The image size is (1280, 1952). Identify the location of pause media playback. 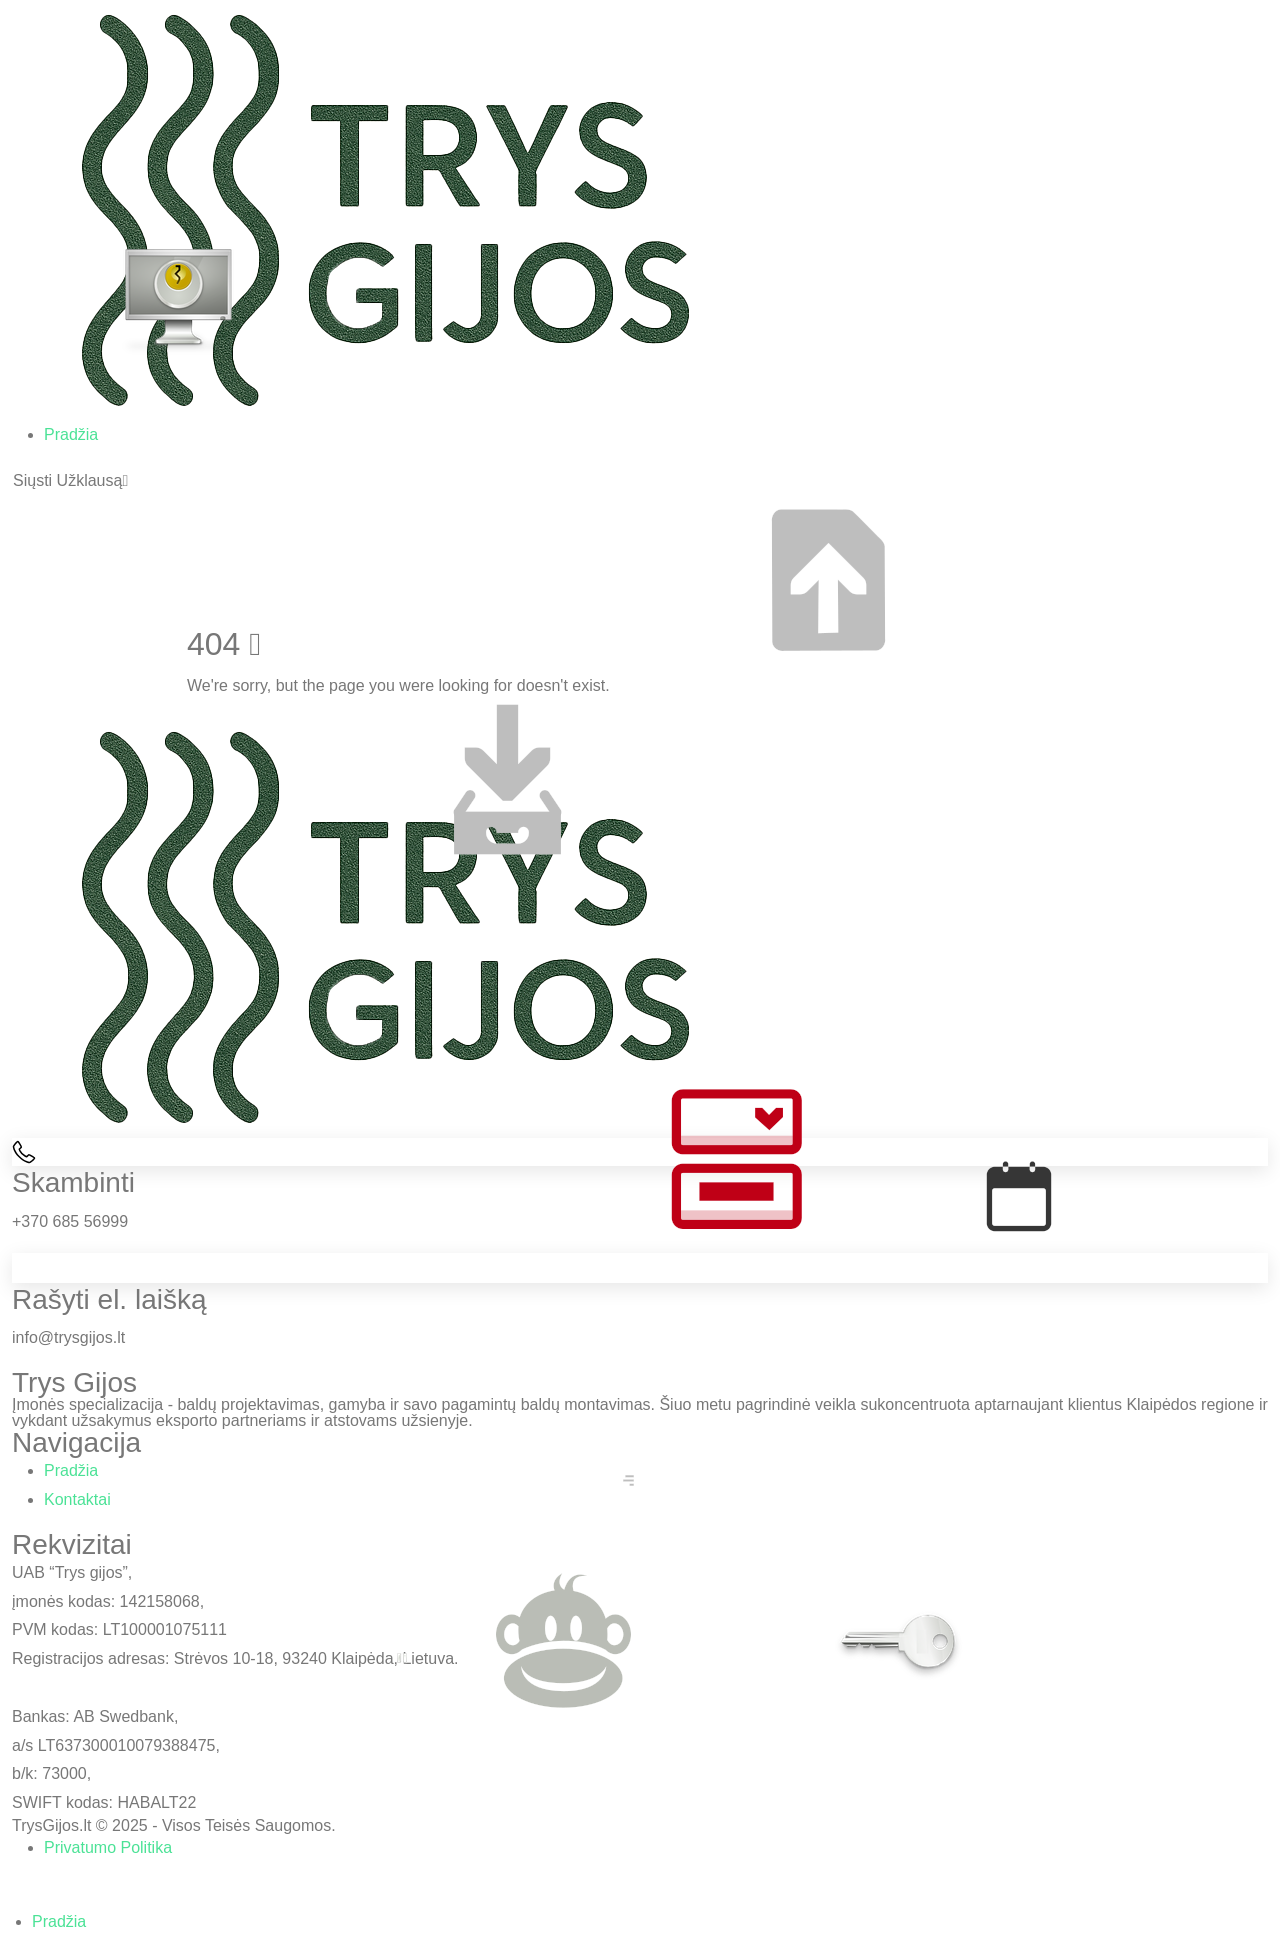
(402, 1658).